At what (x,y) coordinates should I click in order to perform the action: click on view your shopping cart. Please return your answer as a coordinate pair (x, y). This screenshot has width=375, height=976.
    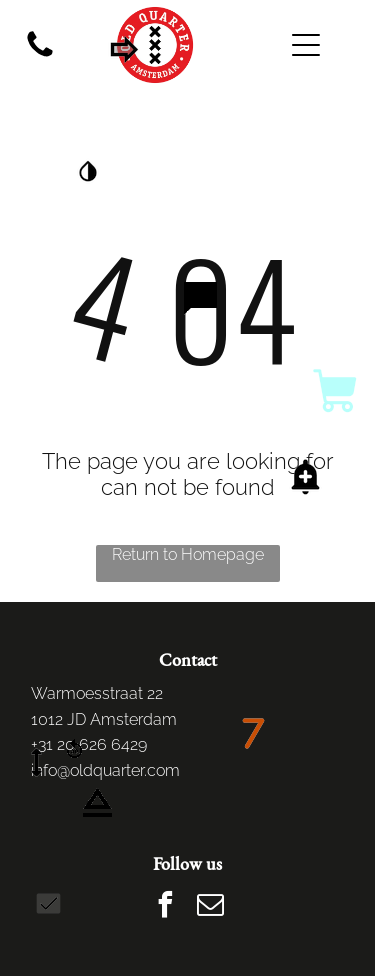
    Looking at the image, I should click on (335, 391).